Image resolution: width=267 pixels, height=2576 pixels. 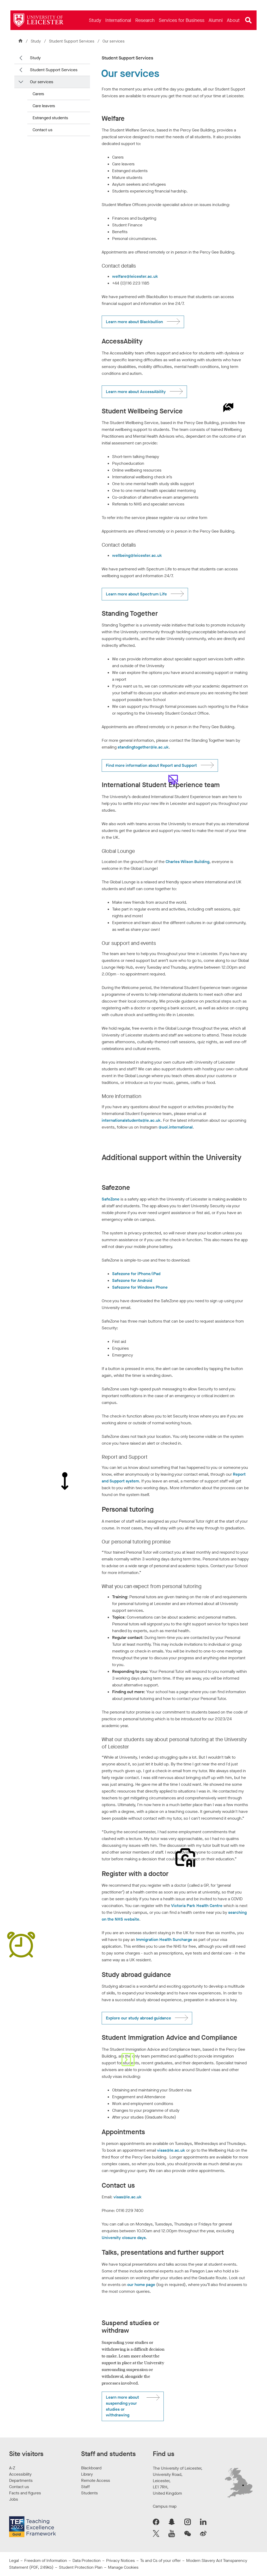 What do you see at coordinates (228, 407) in the screenshot?
I see `access help or support resources` at bounding box center [228, 407].